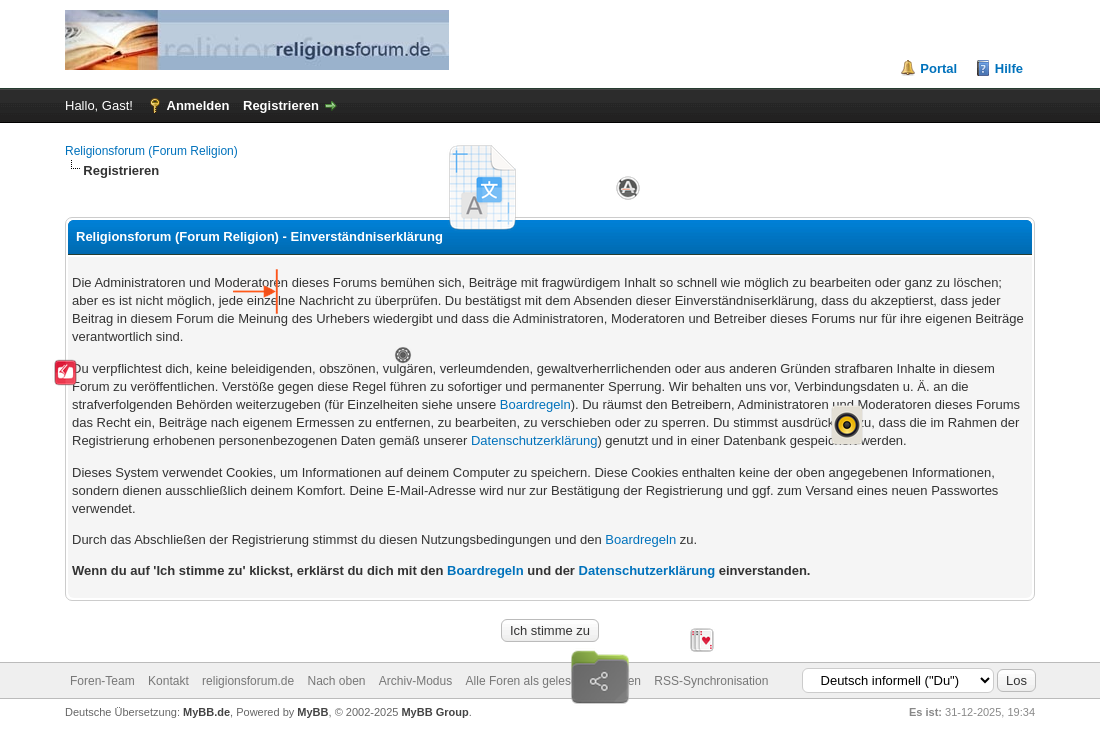 Image resolution: width=1100 pixels, height=733 pixels. I want to click on open sound or audio settings panel, so click(847, 425).